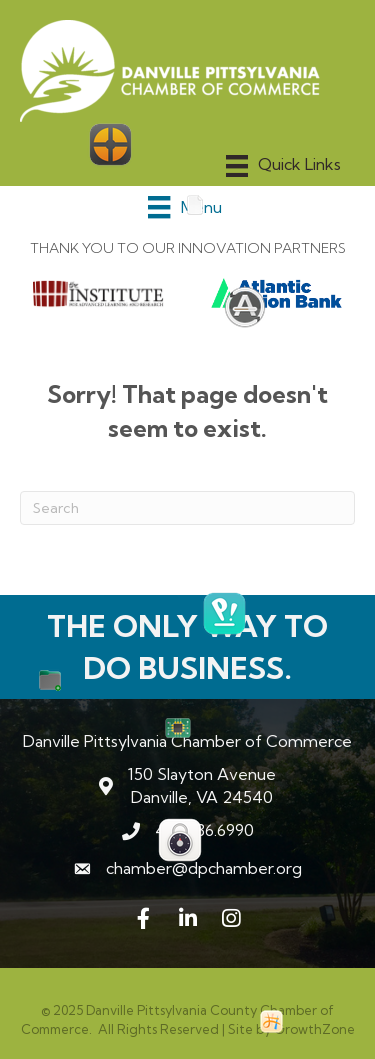 This screenshot has width=375, height=1059. I want to click on open pmim input method app, so click(271, 1021).